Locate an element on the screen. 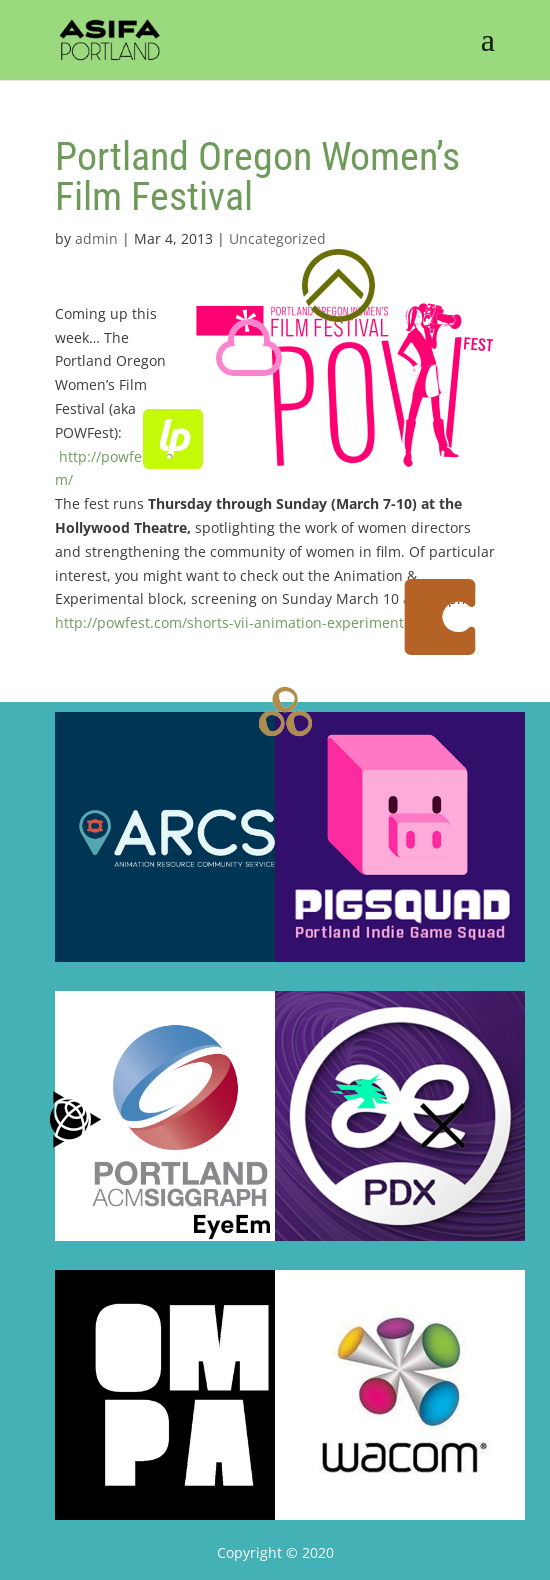 The width and height of the screenshot is (550, 1580). indicates cloudy weather conditions is located at coordinates (249, 349).